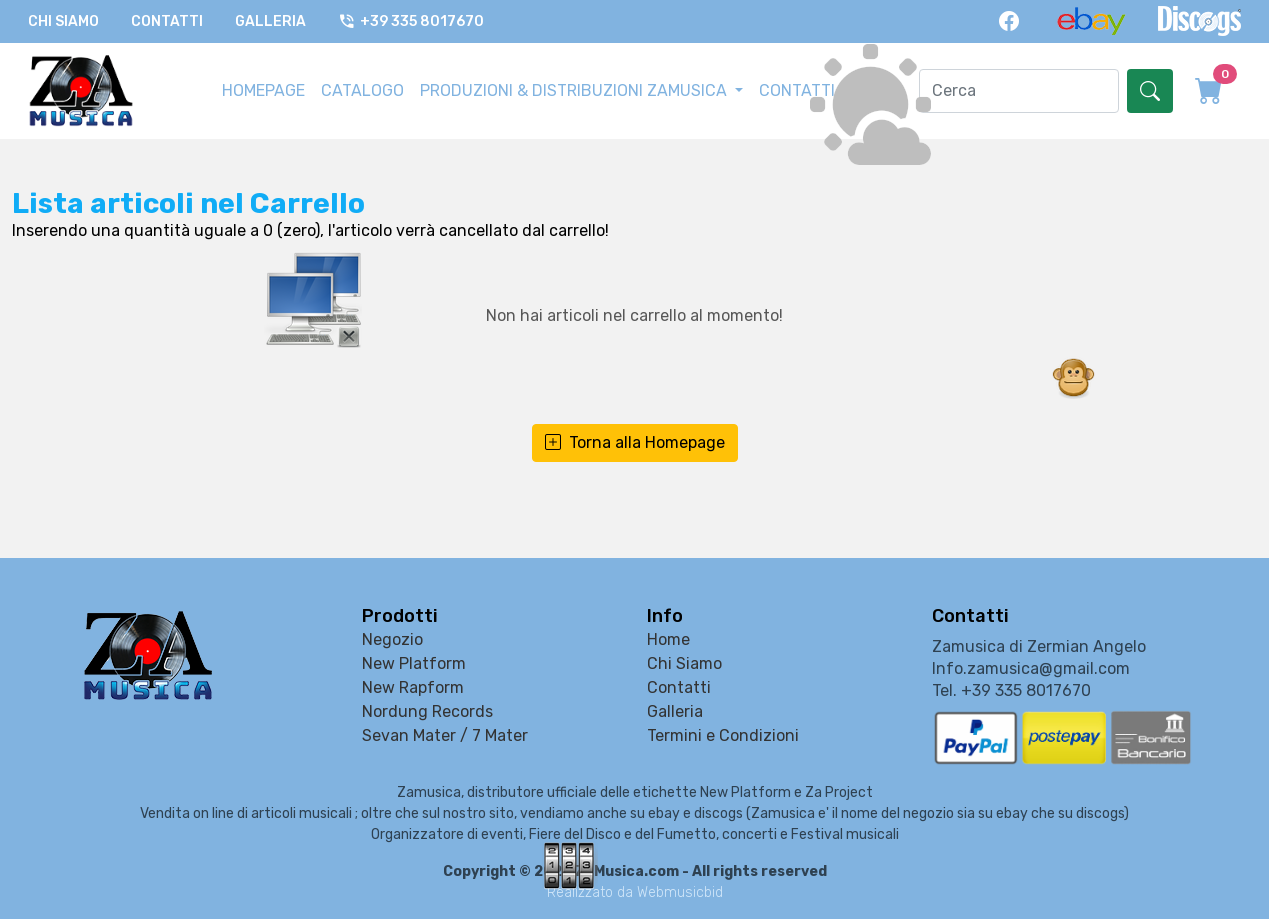  What do you see at coordinates (313, 299) in the screenshot?
I see `indicates no network connection available` at bounding box center [313, 299].